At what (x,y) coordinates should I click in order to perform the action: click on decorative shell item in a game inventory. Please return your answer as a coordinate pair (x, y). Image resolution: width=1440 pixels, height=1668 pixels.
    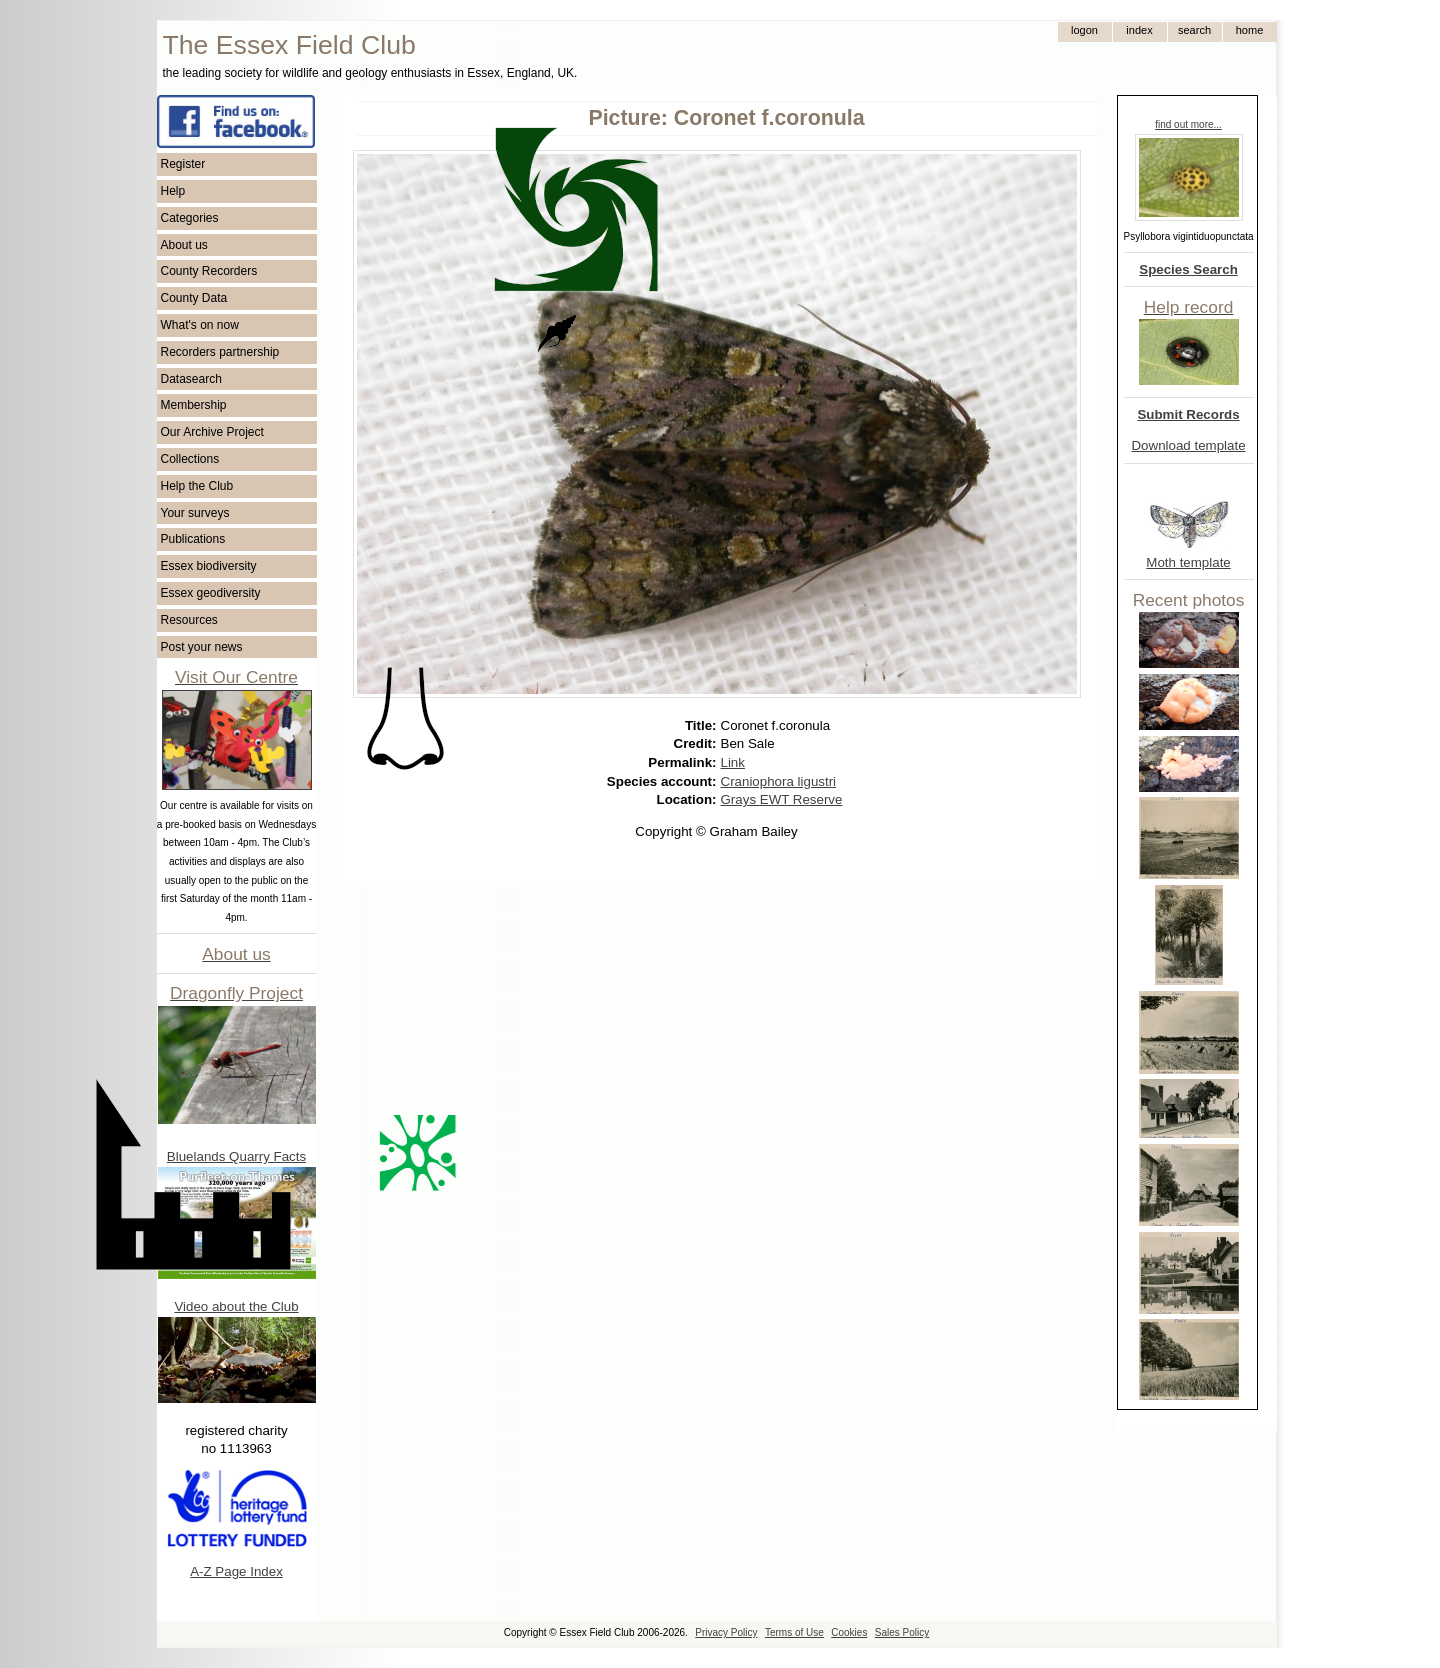
    Looking at the image, I should click on (557, 333).